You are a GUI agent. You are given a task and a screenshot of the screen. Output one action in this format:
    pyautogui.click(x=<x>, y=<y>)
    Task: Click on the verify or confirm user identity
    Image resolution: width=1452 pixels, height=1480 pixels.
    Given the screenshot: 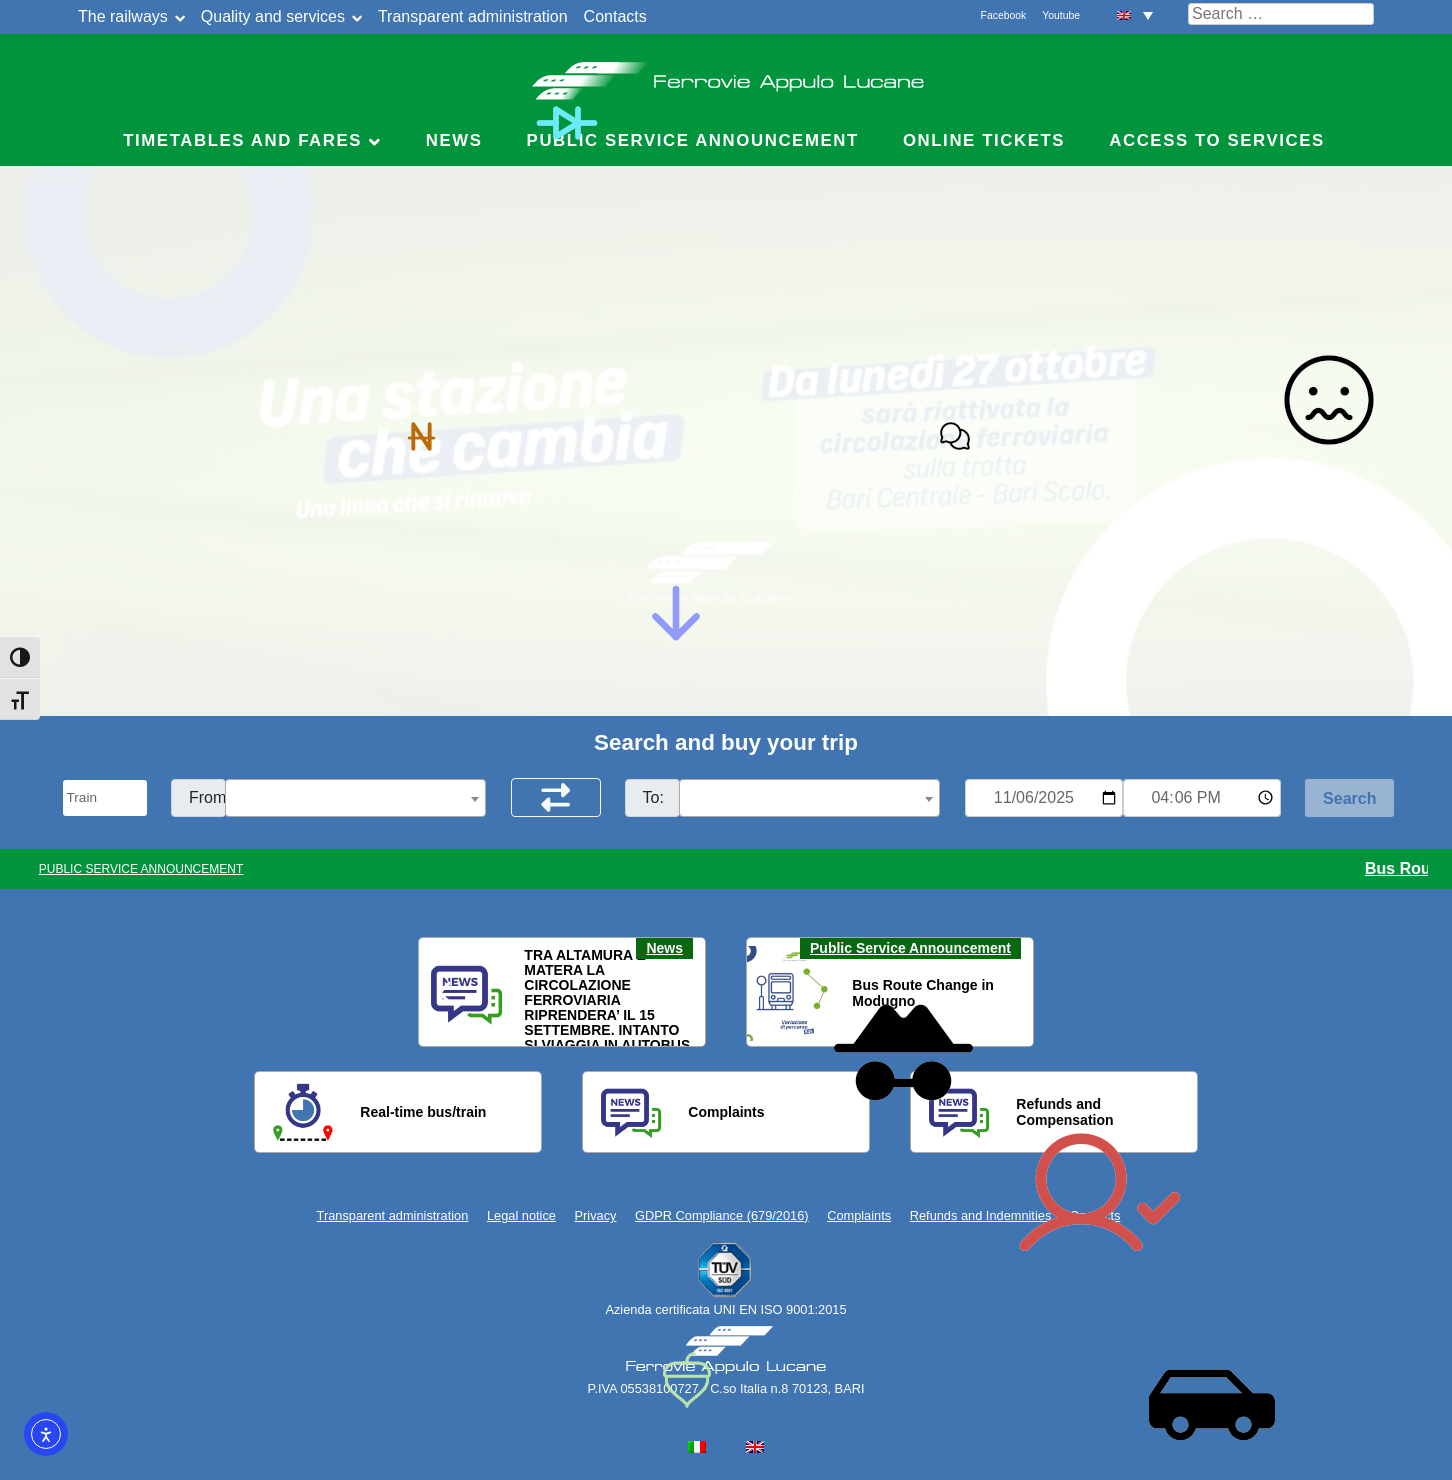 What is the action you would take?
    pyautogui.click(x=1094, y=1197)
    